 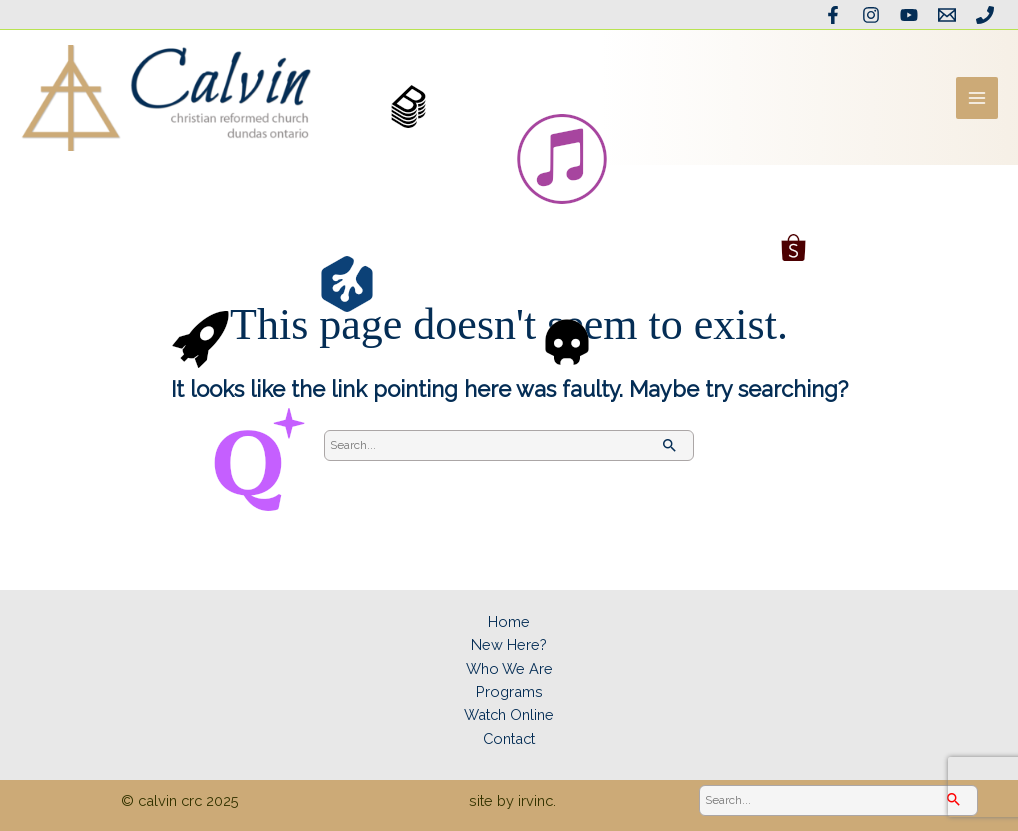 What do you see at coordinates (567, 341) in the screenshot?
I see `indicates danger or hazardous content` at bounding box center [567, 341].